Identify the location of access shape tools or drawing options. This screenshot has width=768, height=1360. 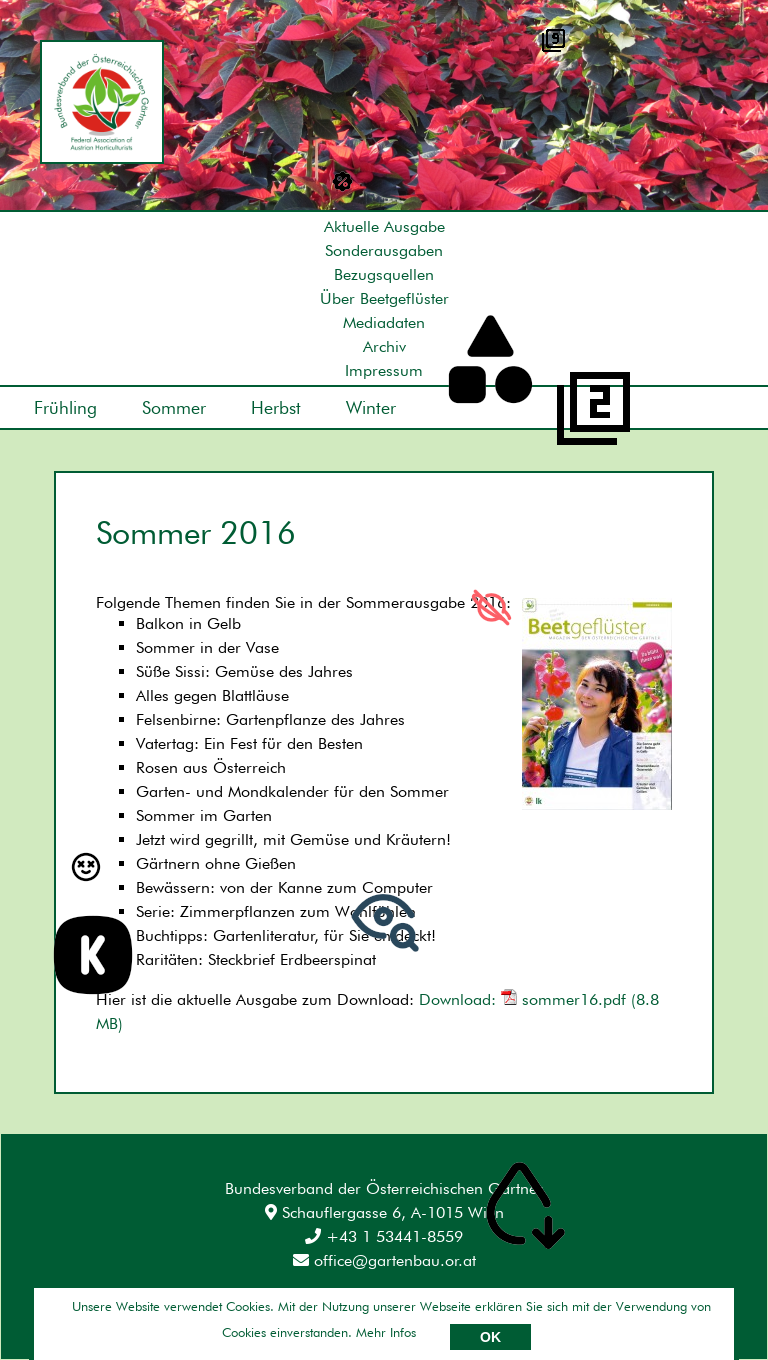
(490, 361).